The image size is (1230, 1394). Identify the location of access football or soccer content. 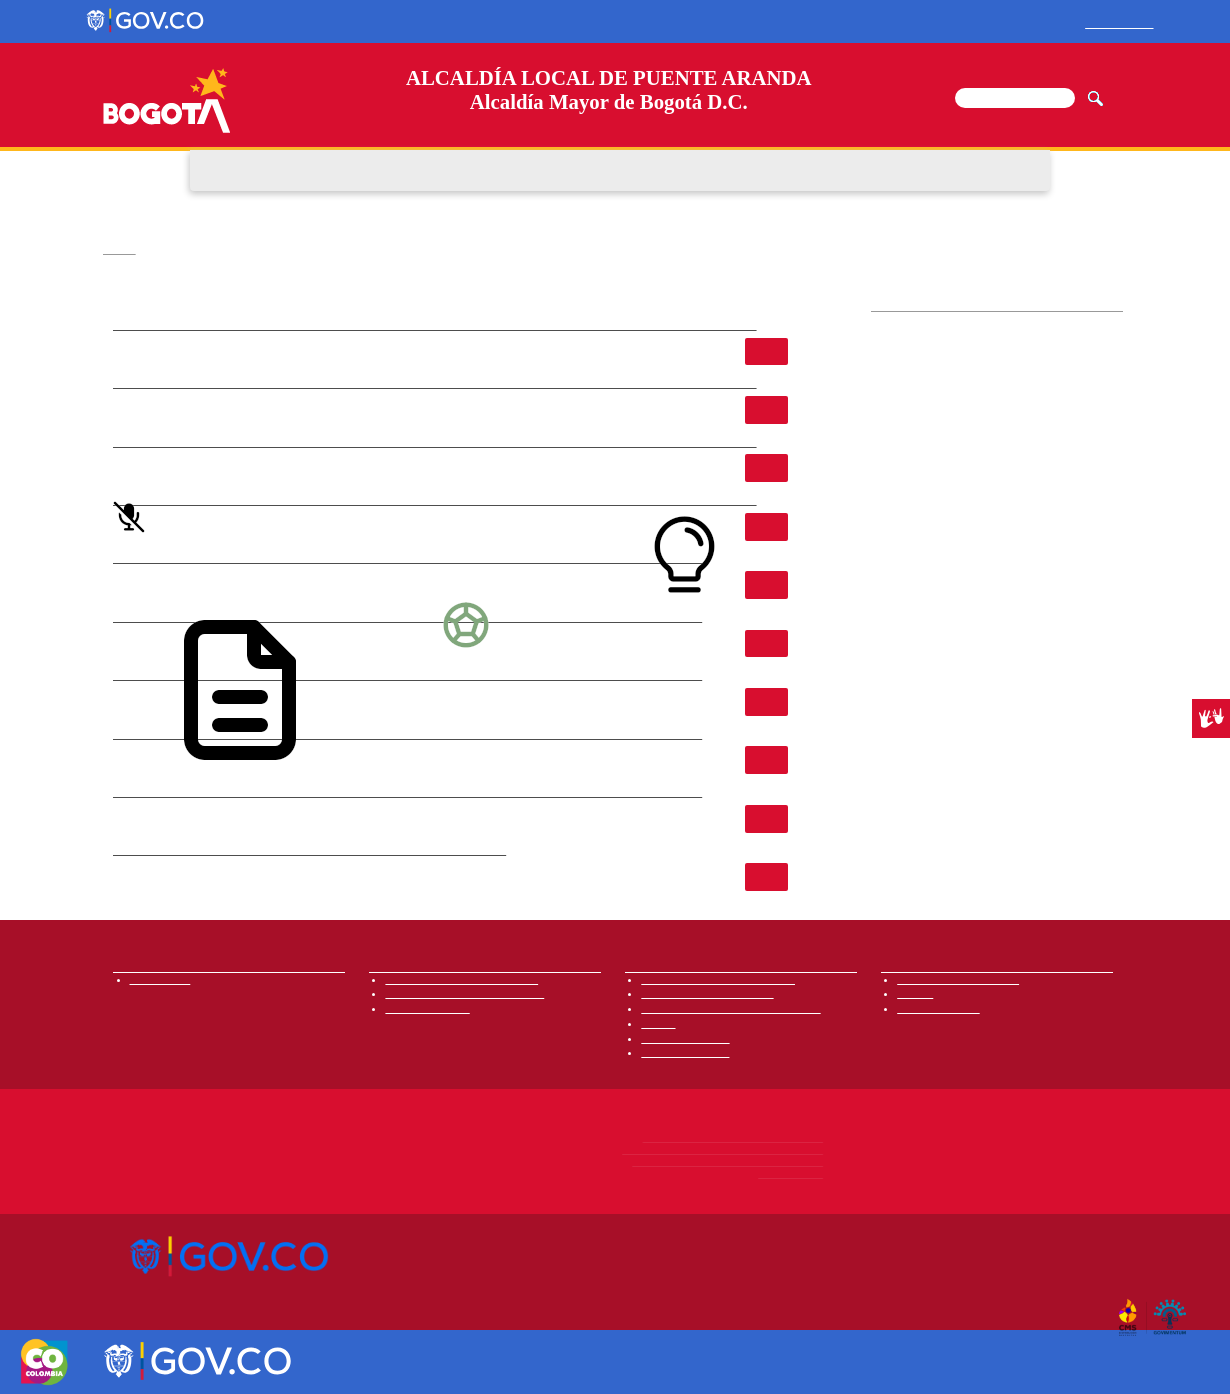
(466, 625).